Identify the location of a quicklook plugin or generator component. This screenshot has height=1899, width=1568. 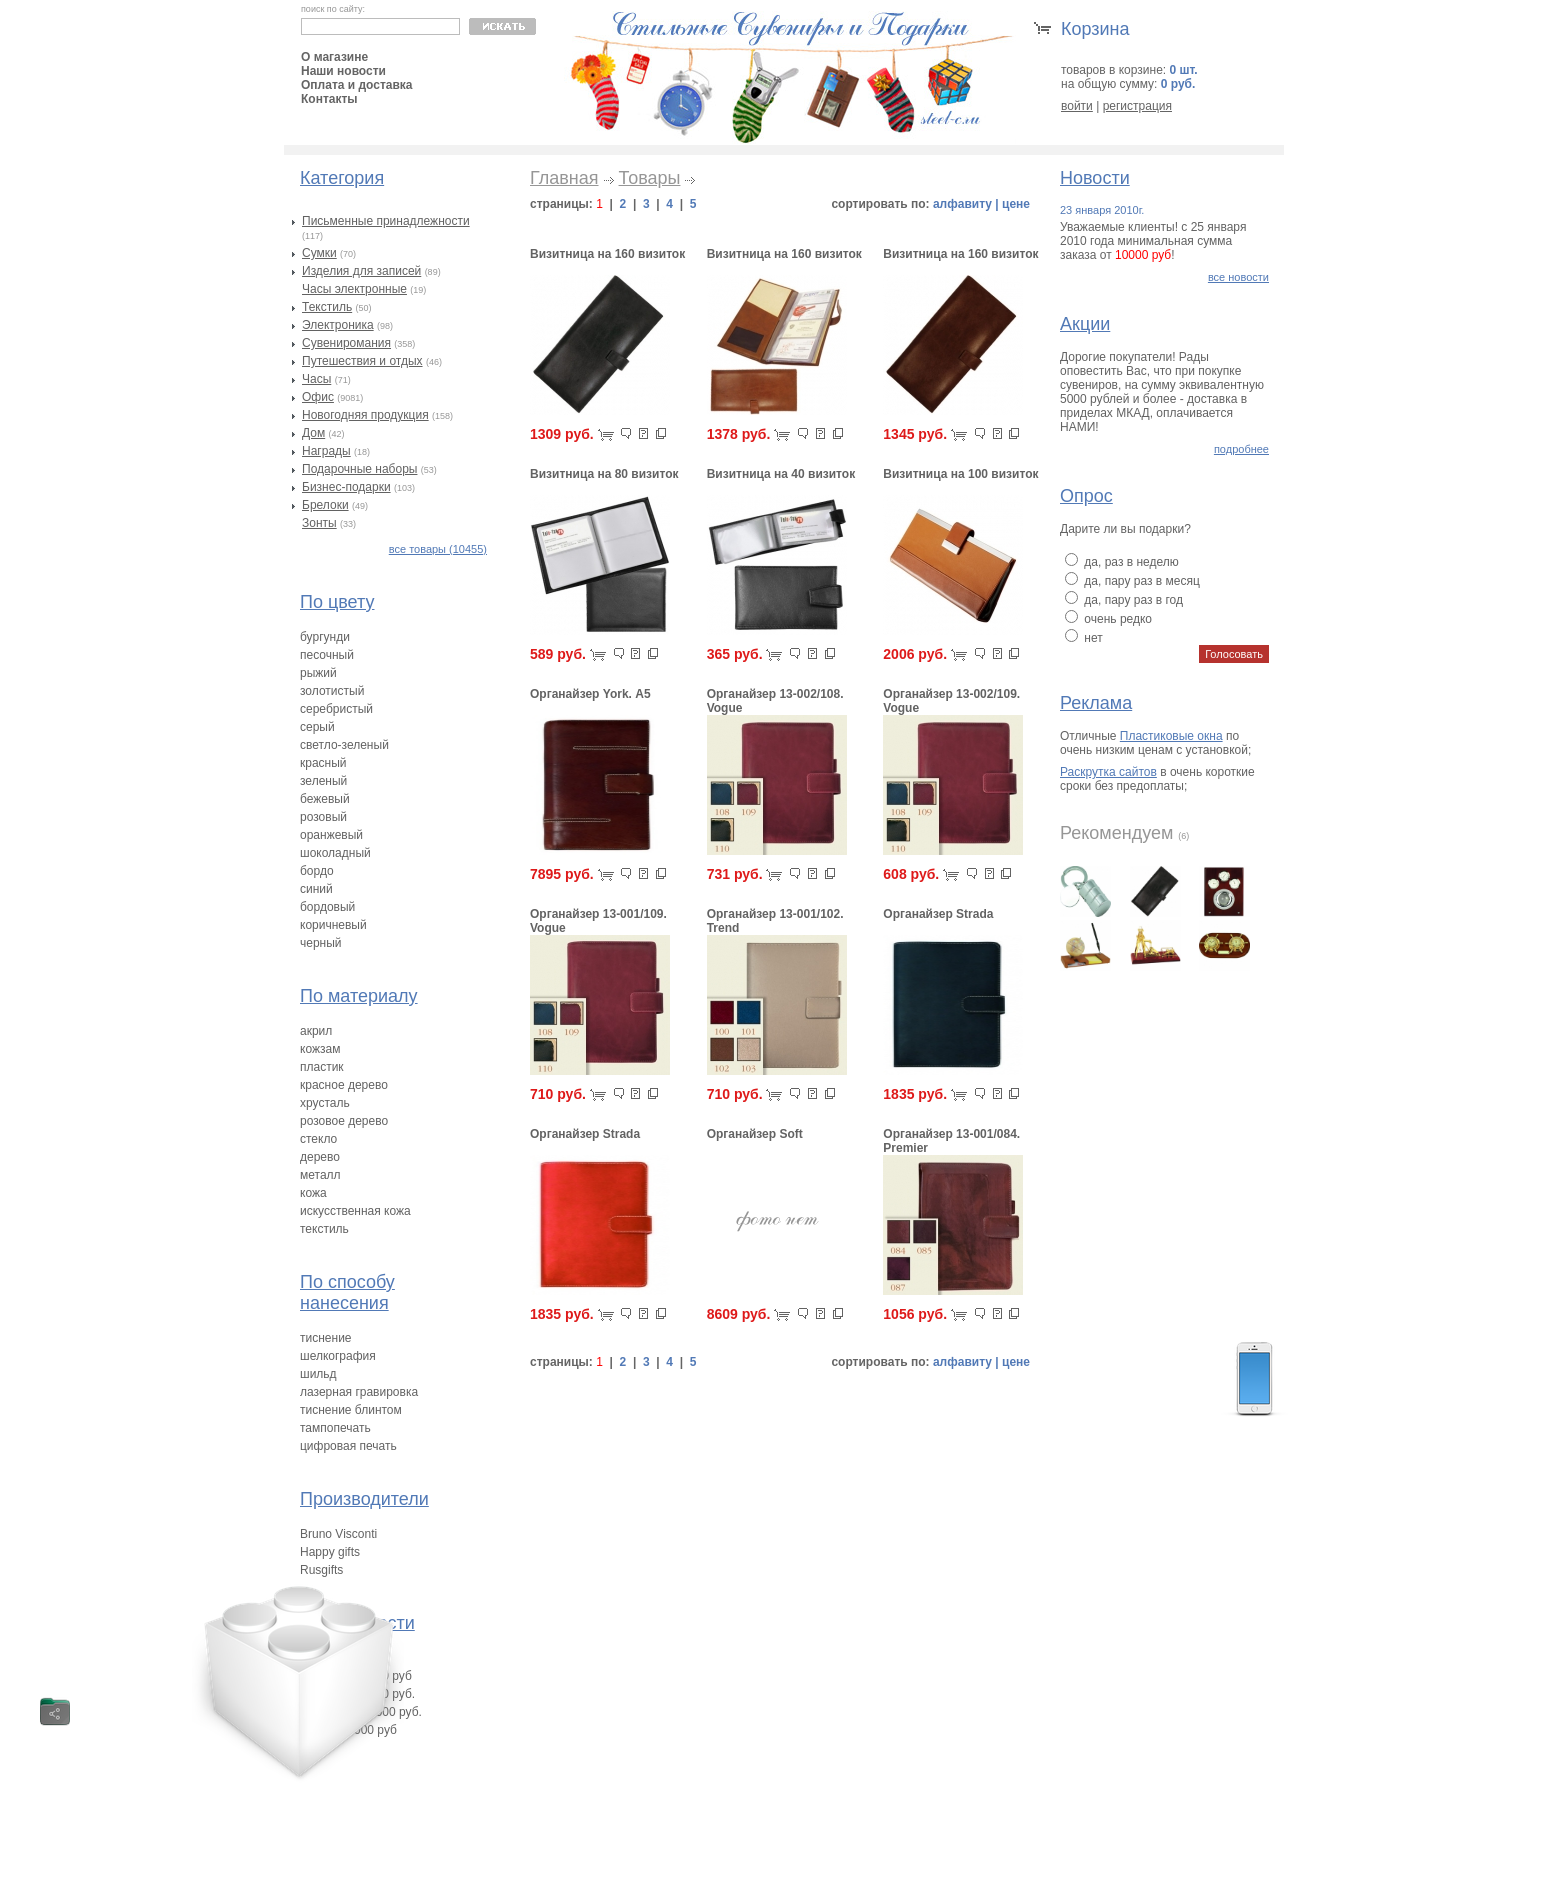
(298, 1683).